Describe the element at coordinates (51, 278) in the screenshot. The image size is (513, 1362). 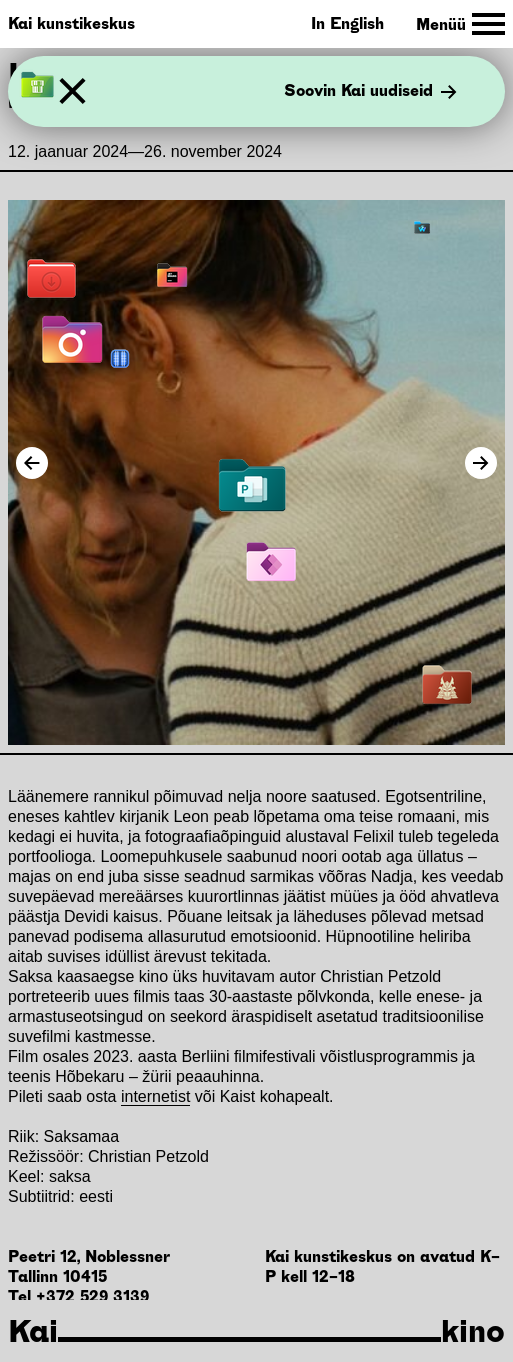
I see `access your downloads folder` at that location.